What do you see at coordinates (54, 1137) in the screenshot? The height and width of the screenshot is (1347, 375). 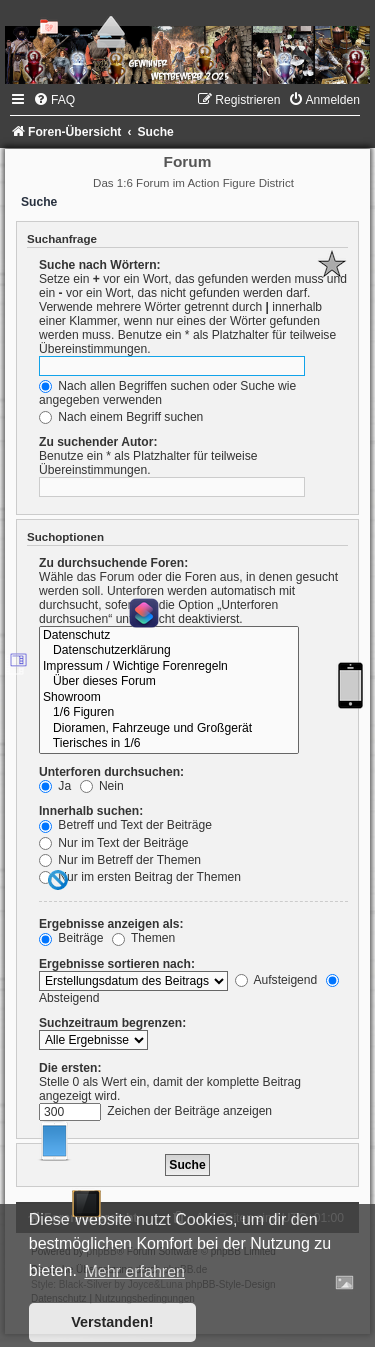 I see `view connected iPad Mini device` at bounding box center [54, 1137].